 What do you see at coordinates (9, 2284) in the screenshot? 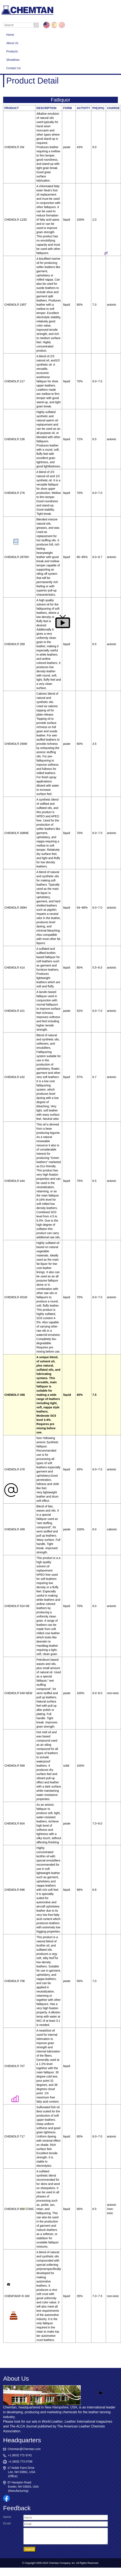
I see `switch between front and rear camera` at bounding box center [9, 2284].